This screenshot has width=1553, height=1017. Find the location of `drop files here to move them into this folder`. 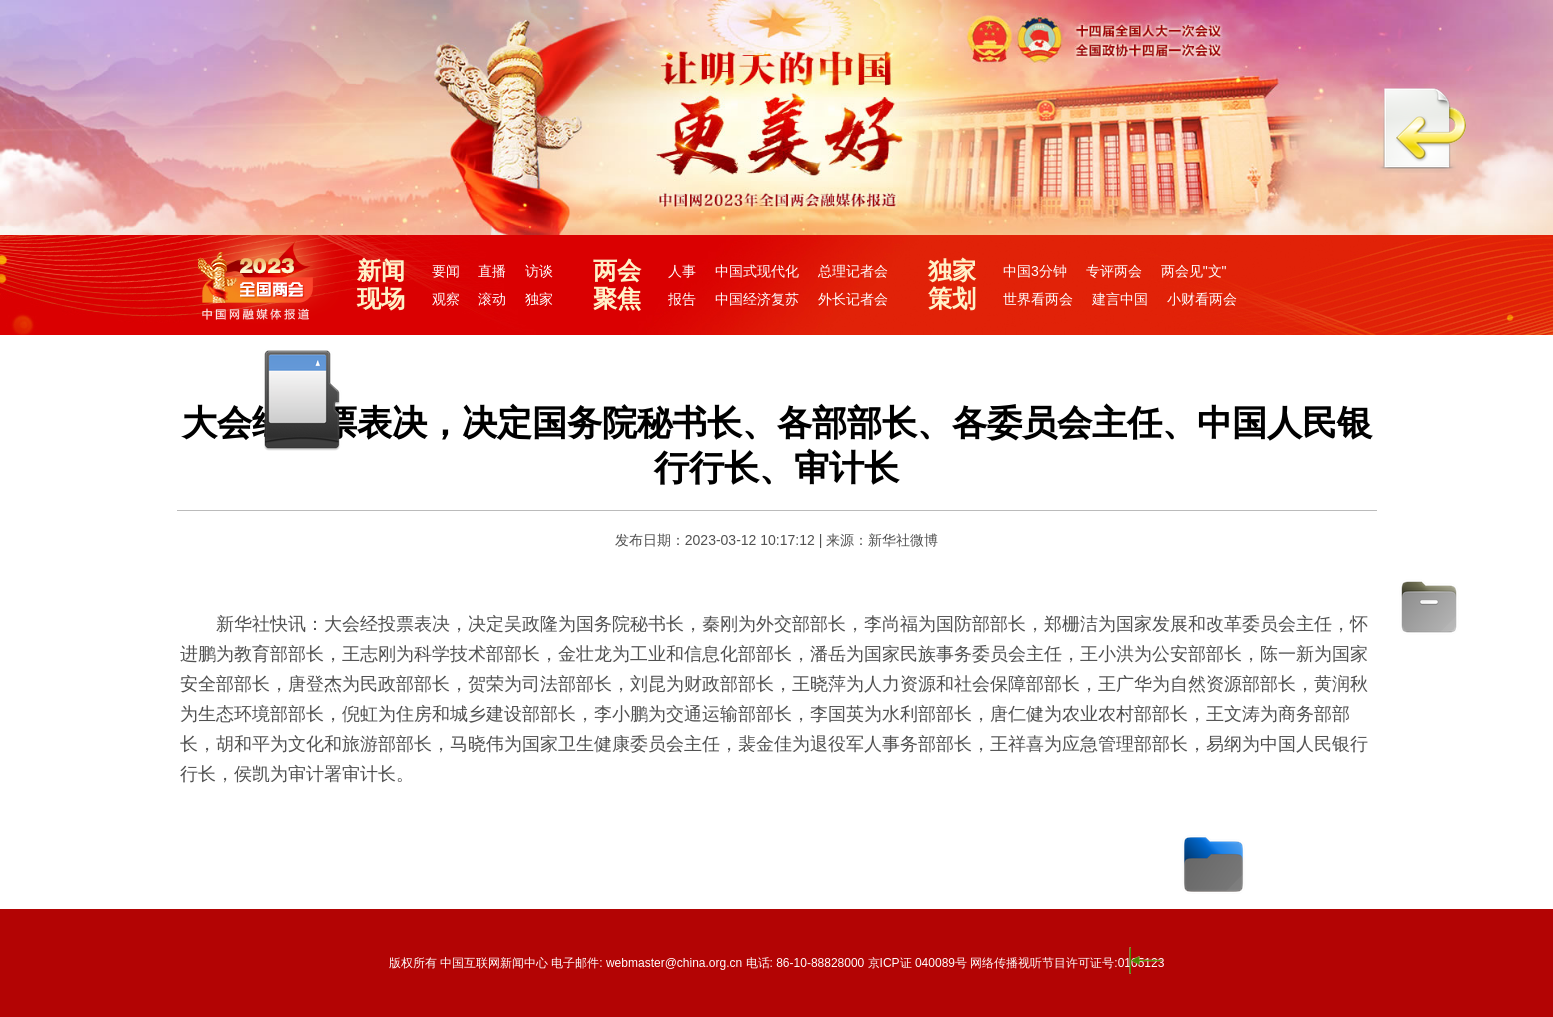

drop files here to move them into this folder is located at coordinates (1213, 864).